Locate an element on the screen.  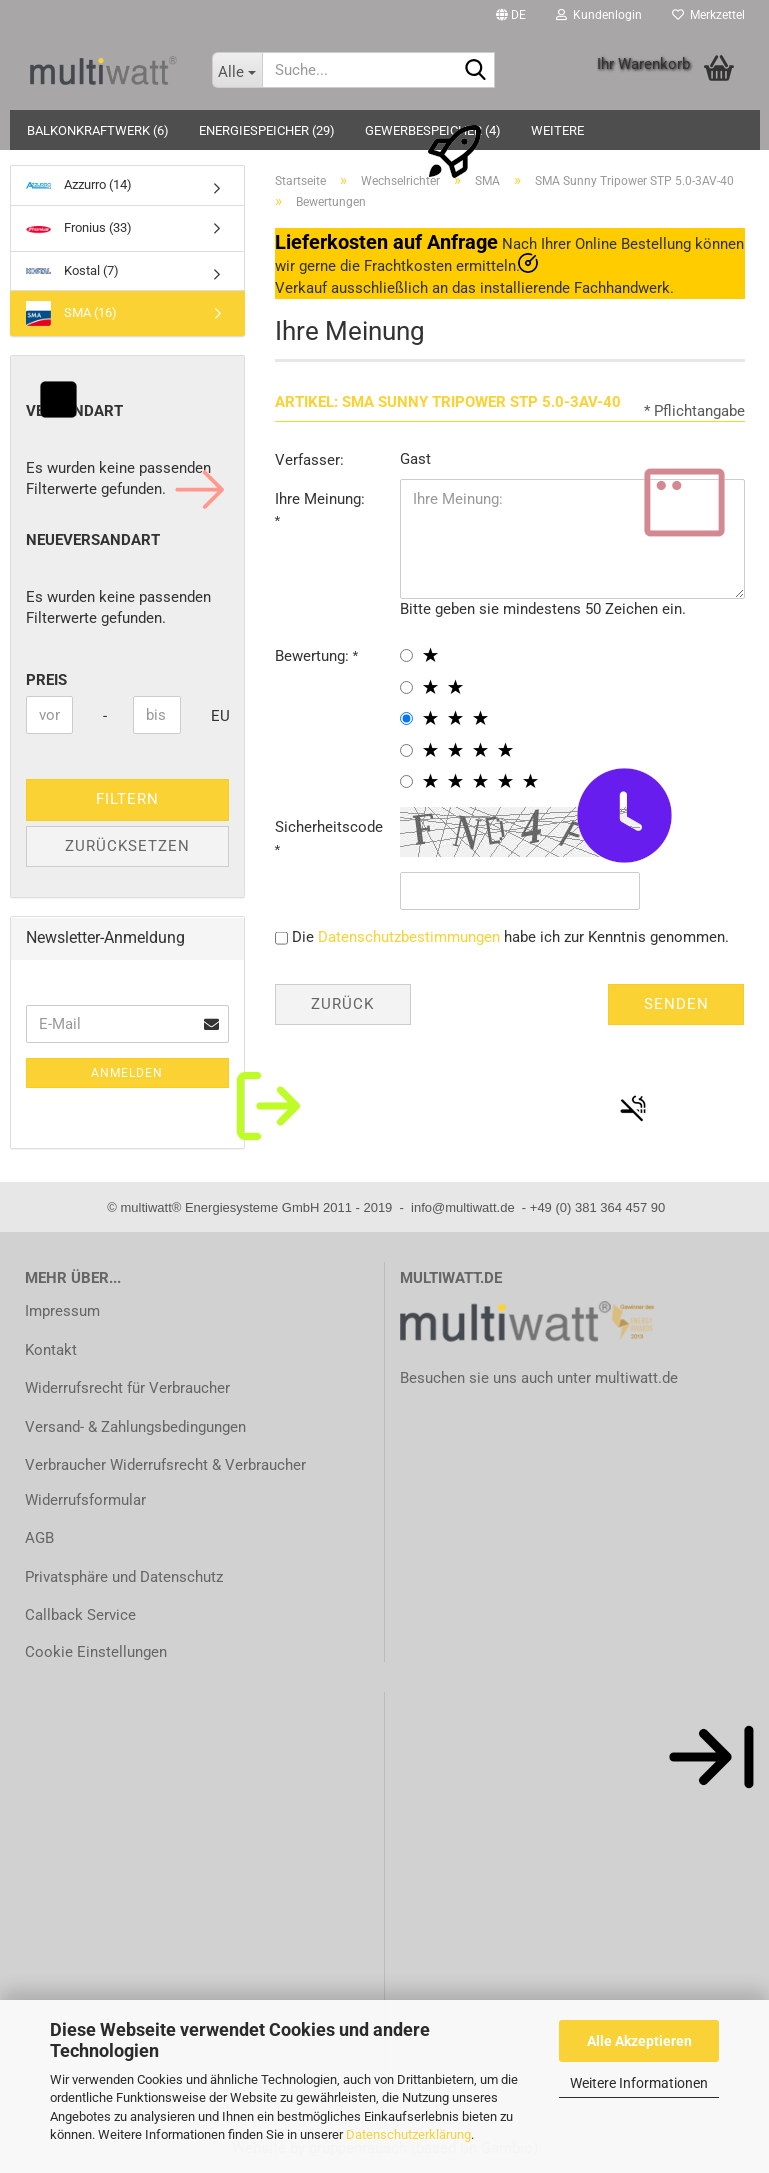
indicates a smoke-free or no smoking area is located at coordinates (633, 1108).